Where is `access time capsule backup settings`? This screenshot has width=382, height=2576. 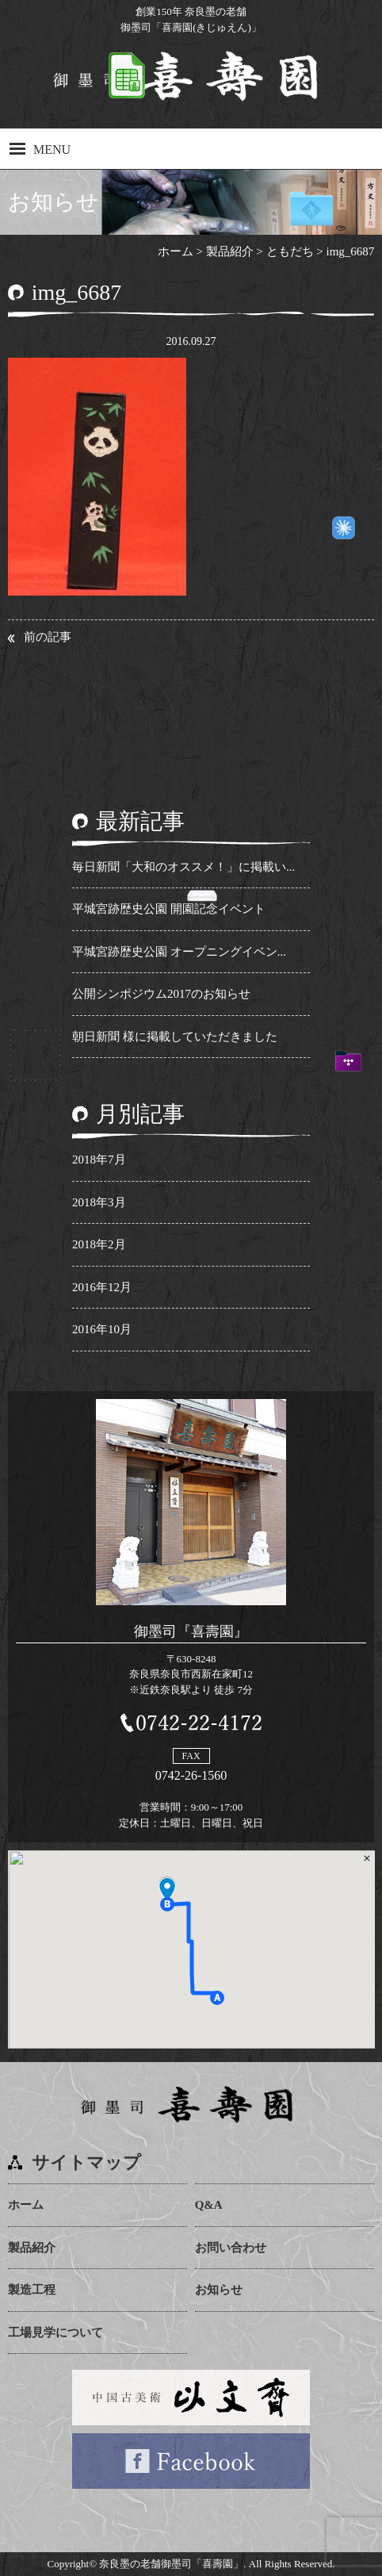
access time capsule backup settings is located at coordinates (202, 894).